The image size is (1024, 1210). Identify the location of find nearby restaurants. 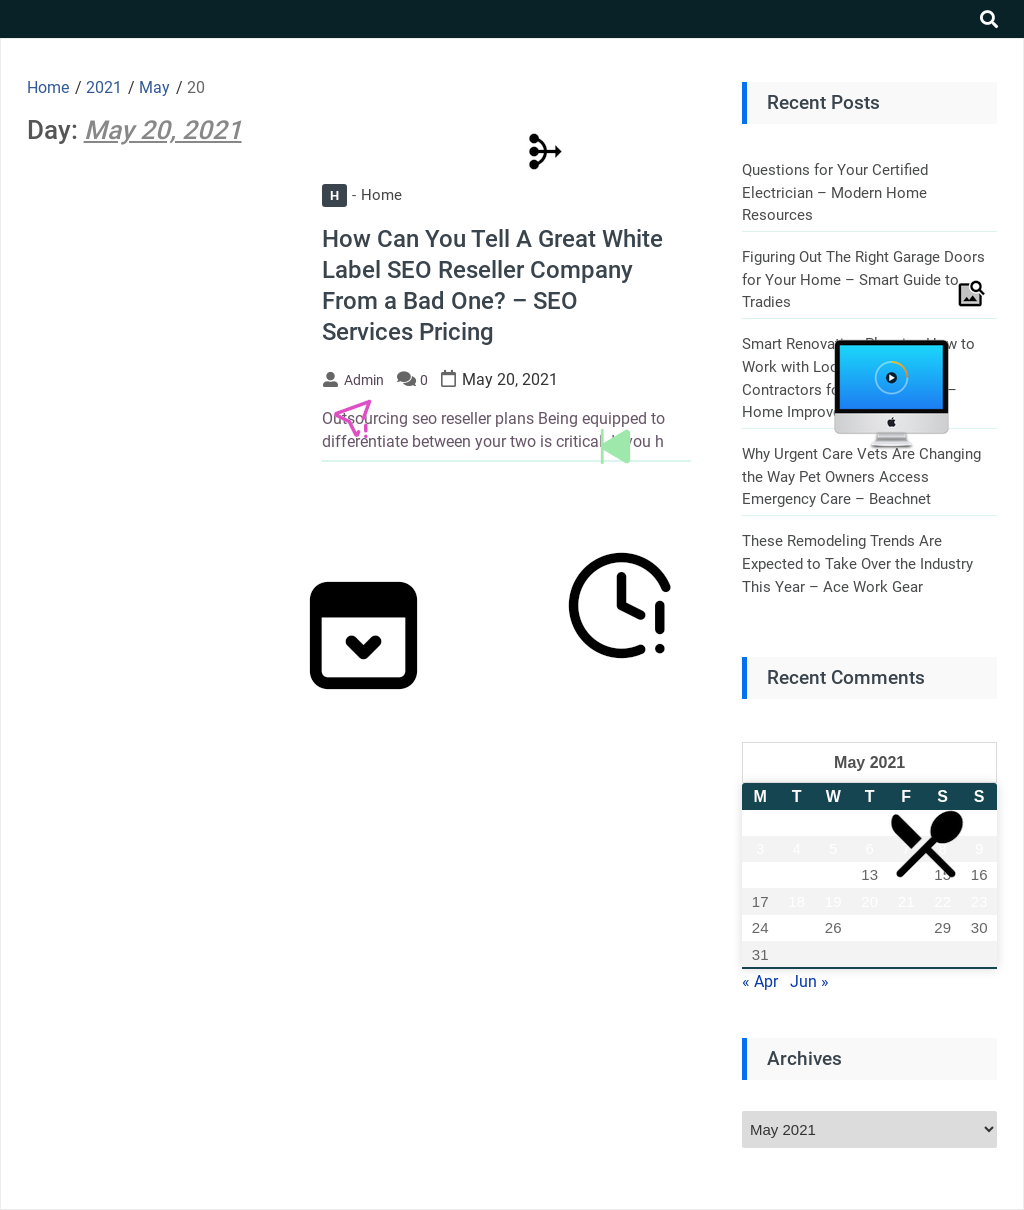
(926, 844).